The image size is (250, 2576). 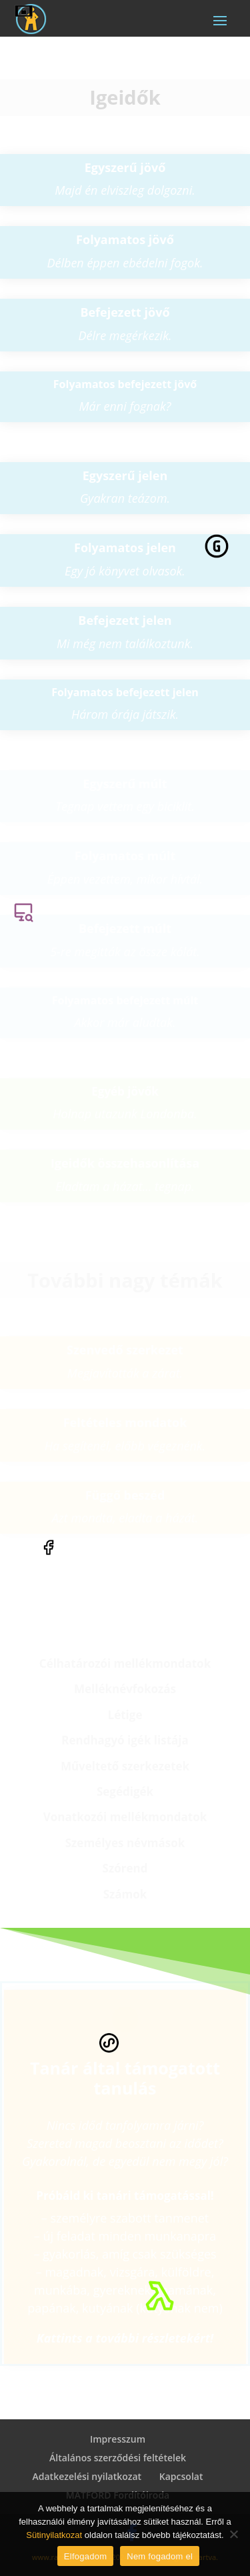 What do you see at coordinates (48, 1547) in the screenshot?
I see `connect with Facebook` at bounding box center [48, 1547].